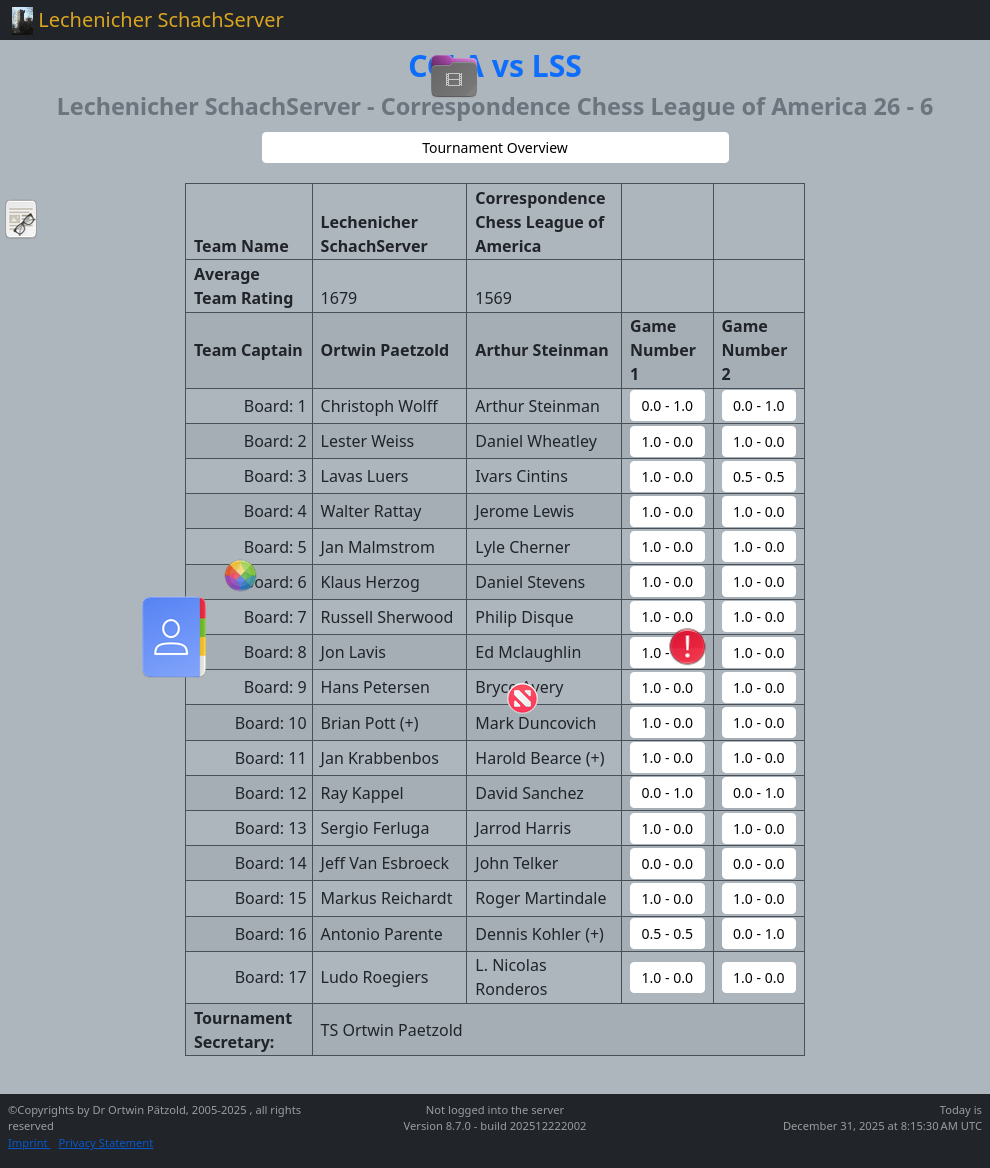 The height and width of the screenshot is (1168, 990). Describe the element at coordinates (687, 646) in the screenshot. I see `indicates a warning or important alert` at that location.